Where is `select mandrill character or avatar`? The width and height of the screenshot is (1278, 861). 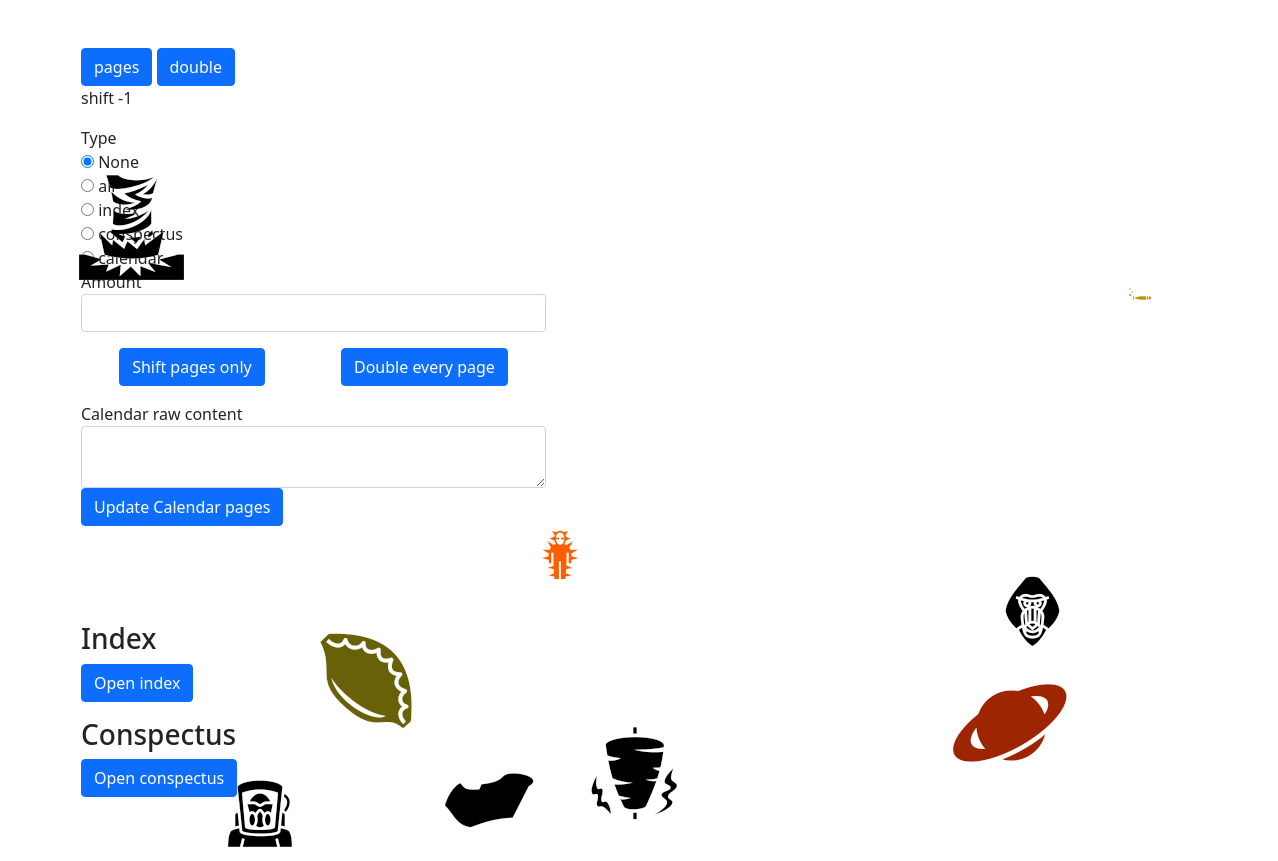 select mandrill character or avatar is located at coordinates (1032, 611).